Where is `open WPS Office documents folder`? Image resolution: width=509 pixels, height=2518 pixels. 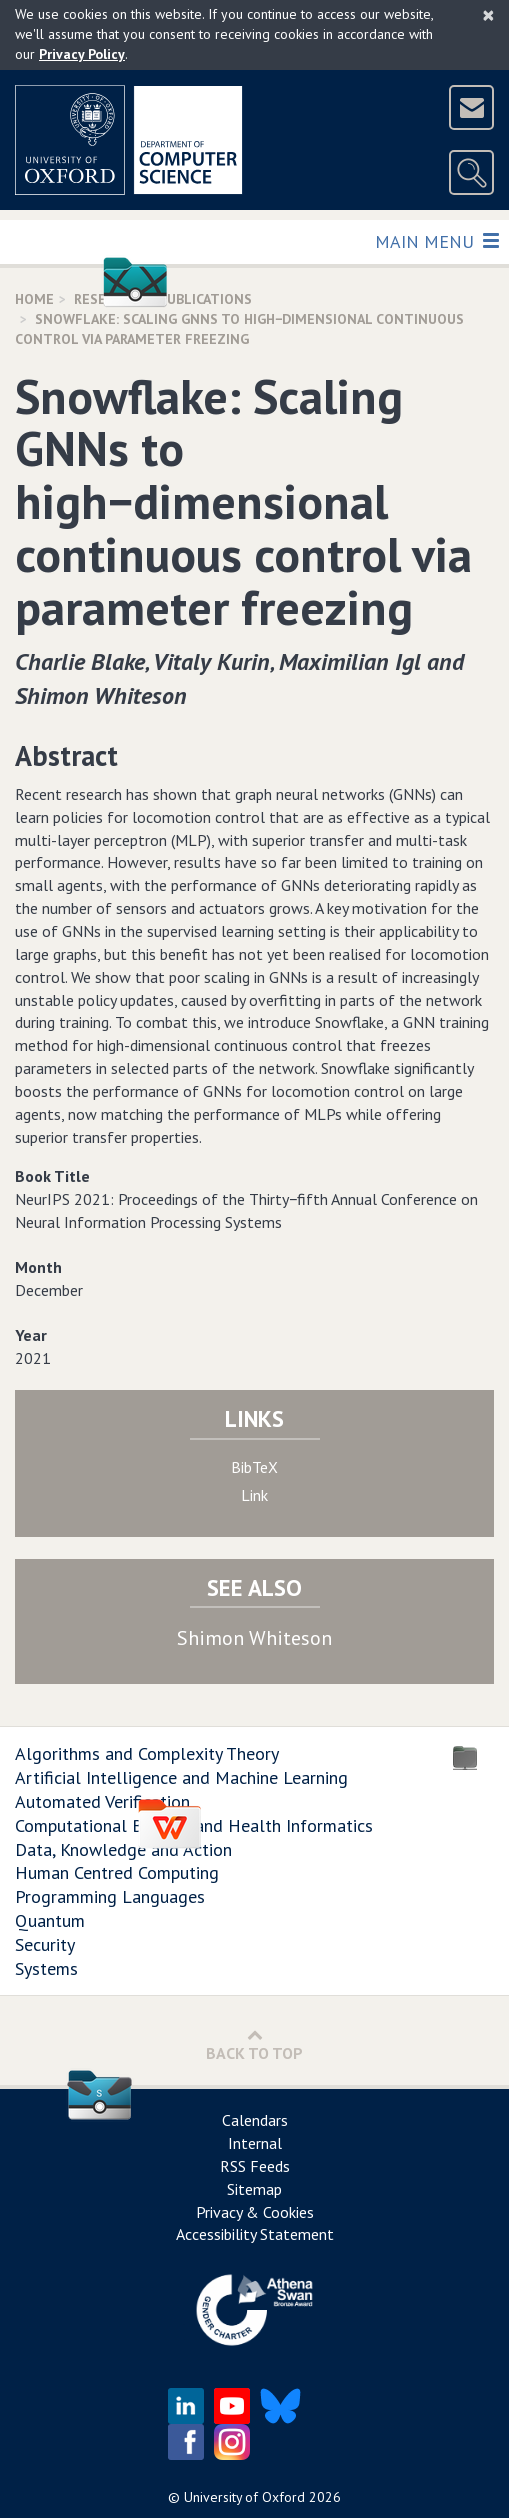 open WPS Office documents folder is located at coordinates (169, 1825).